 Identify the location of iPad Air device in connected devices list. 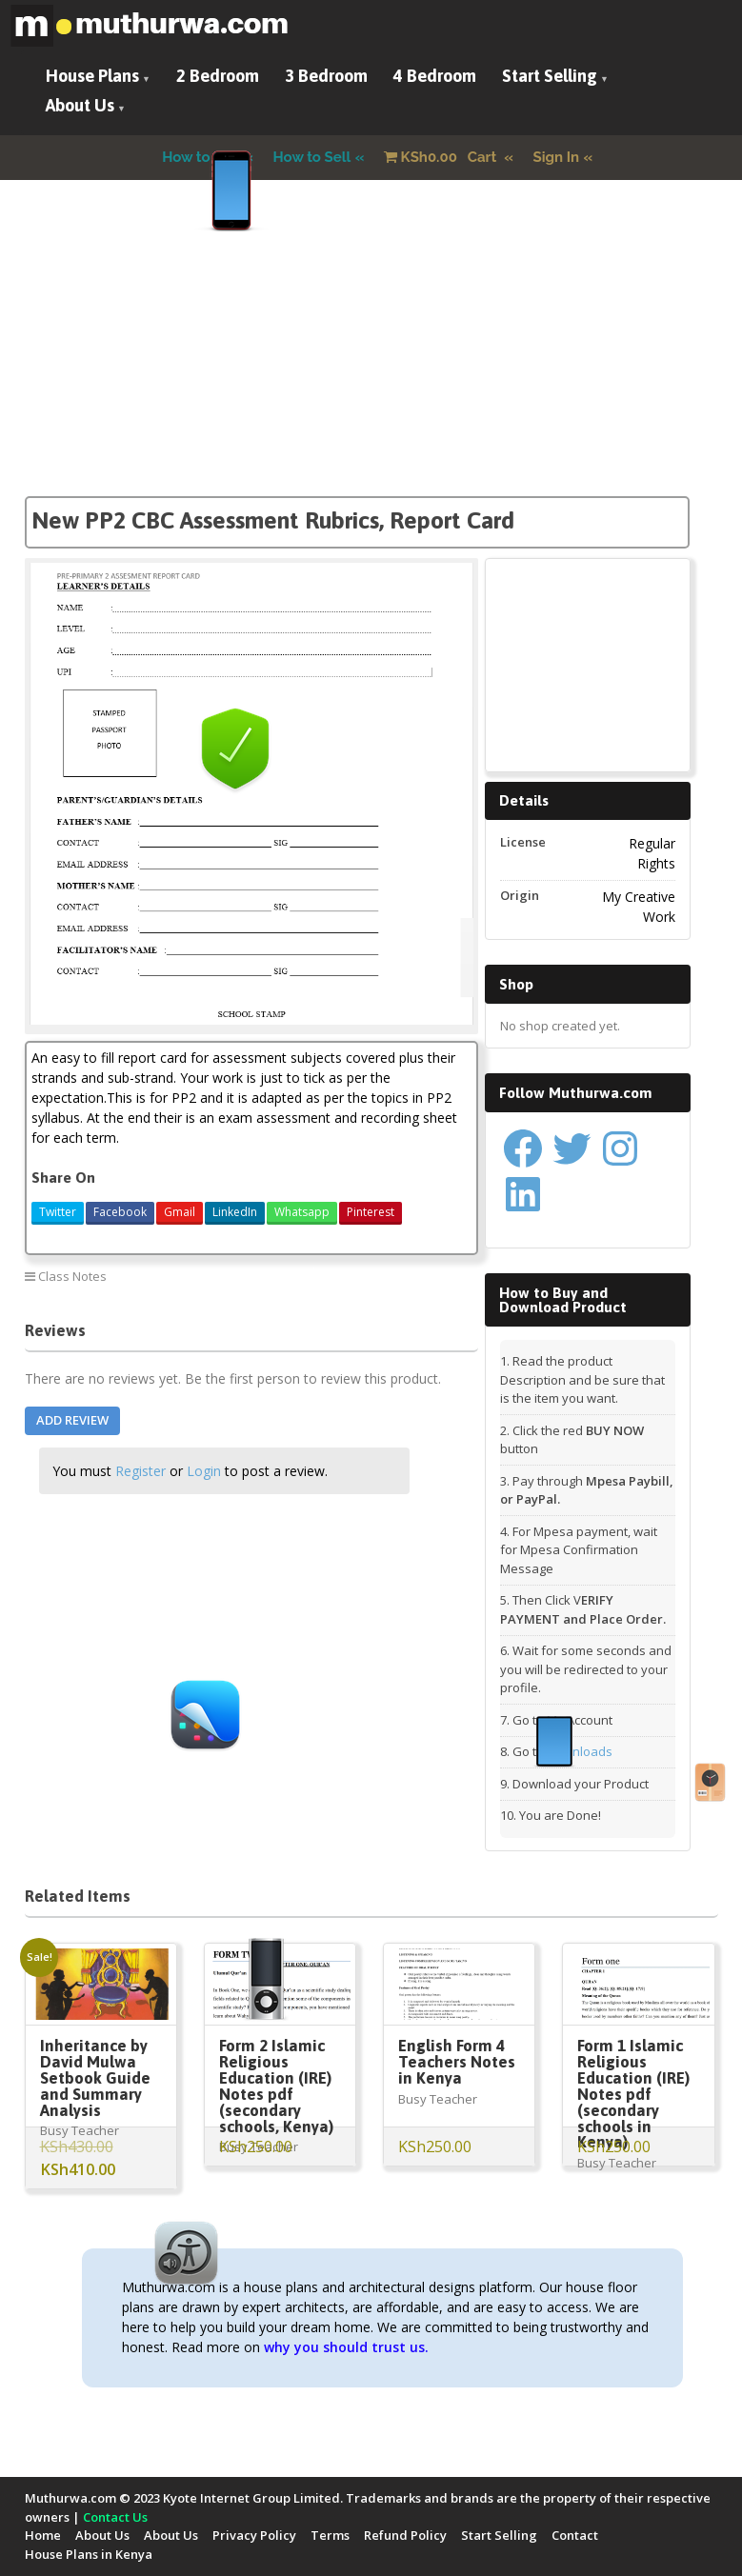
(554, 1742).